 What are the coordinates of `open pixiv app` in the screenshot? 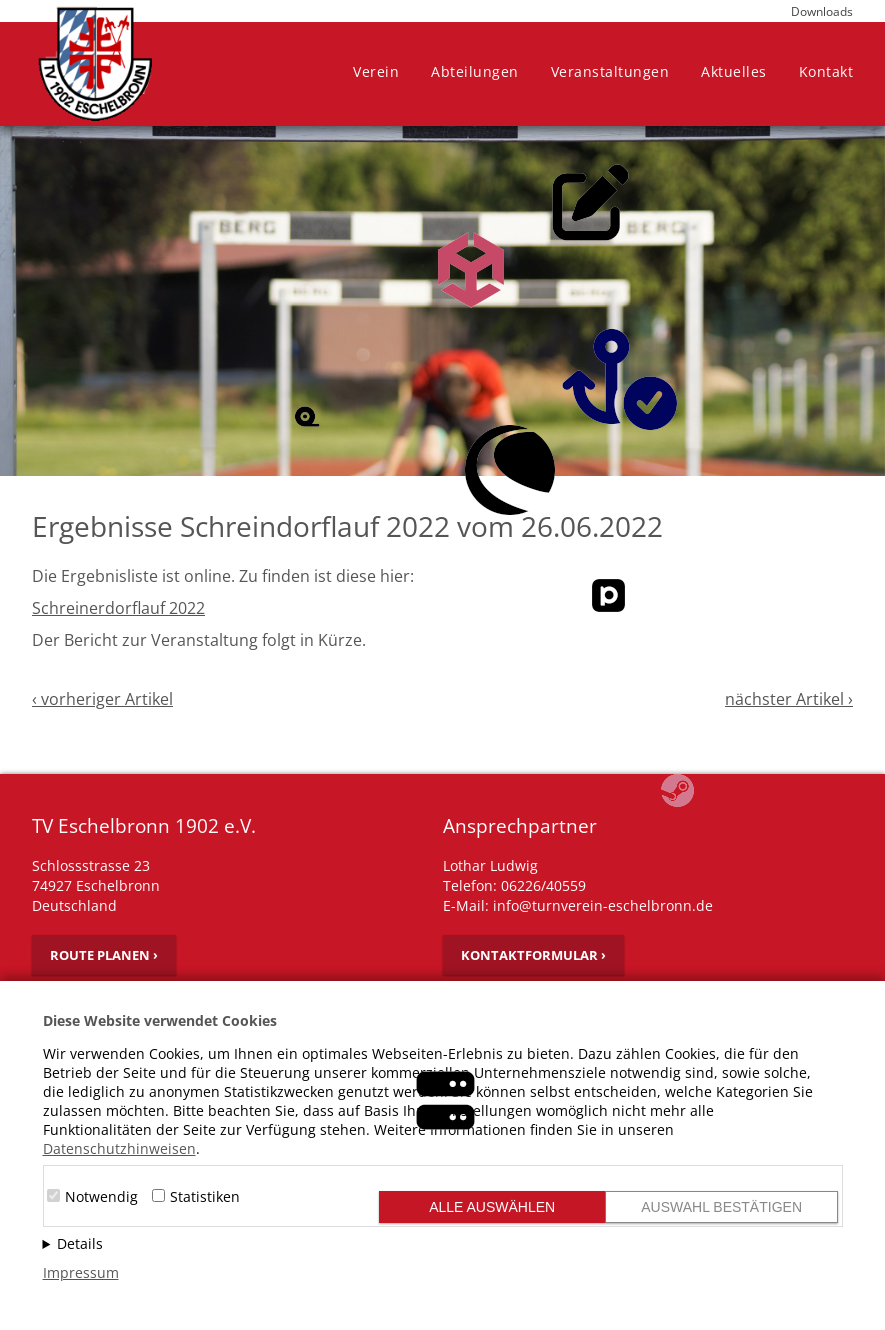 It's located at (608, 595).